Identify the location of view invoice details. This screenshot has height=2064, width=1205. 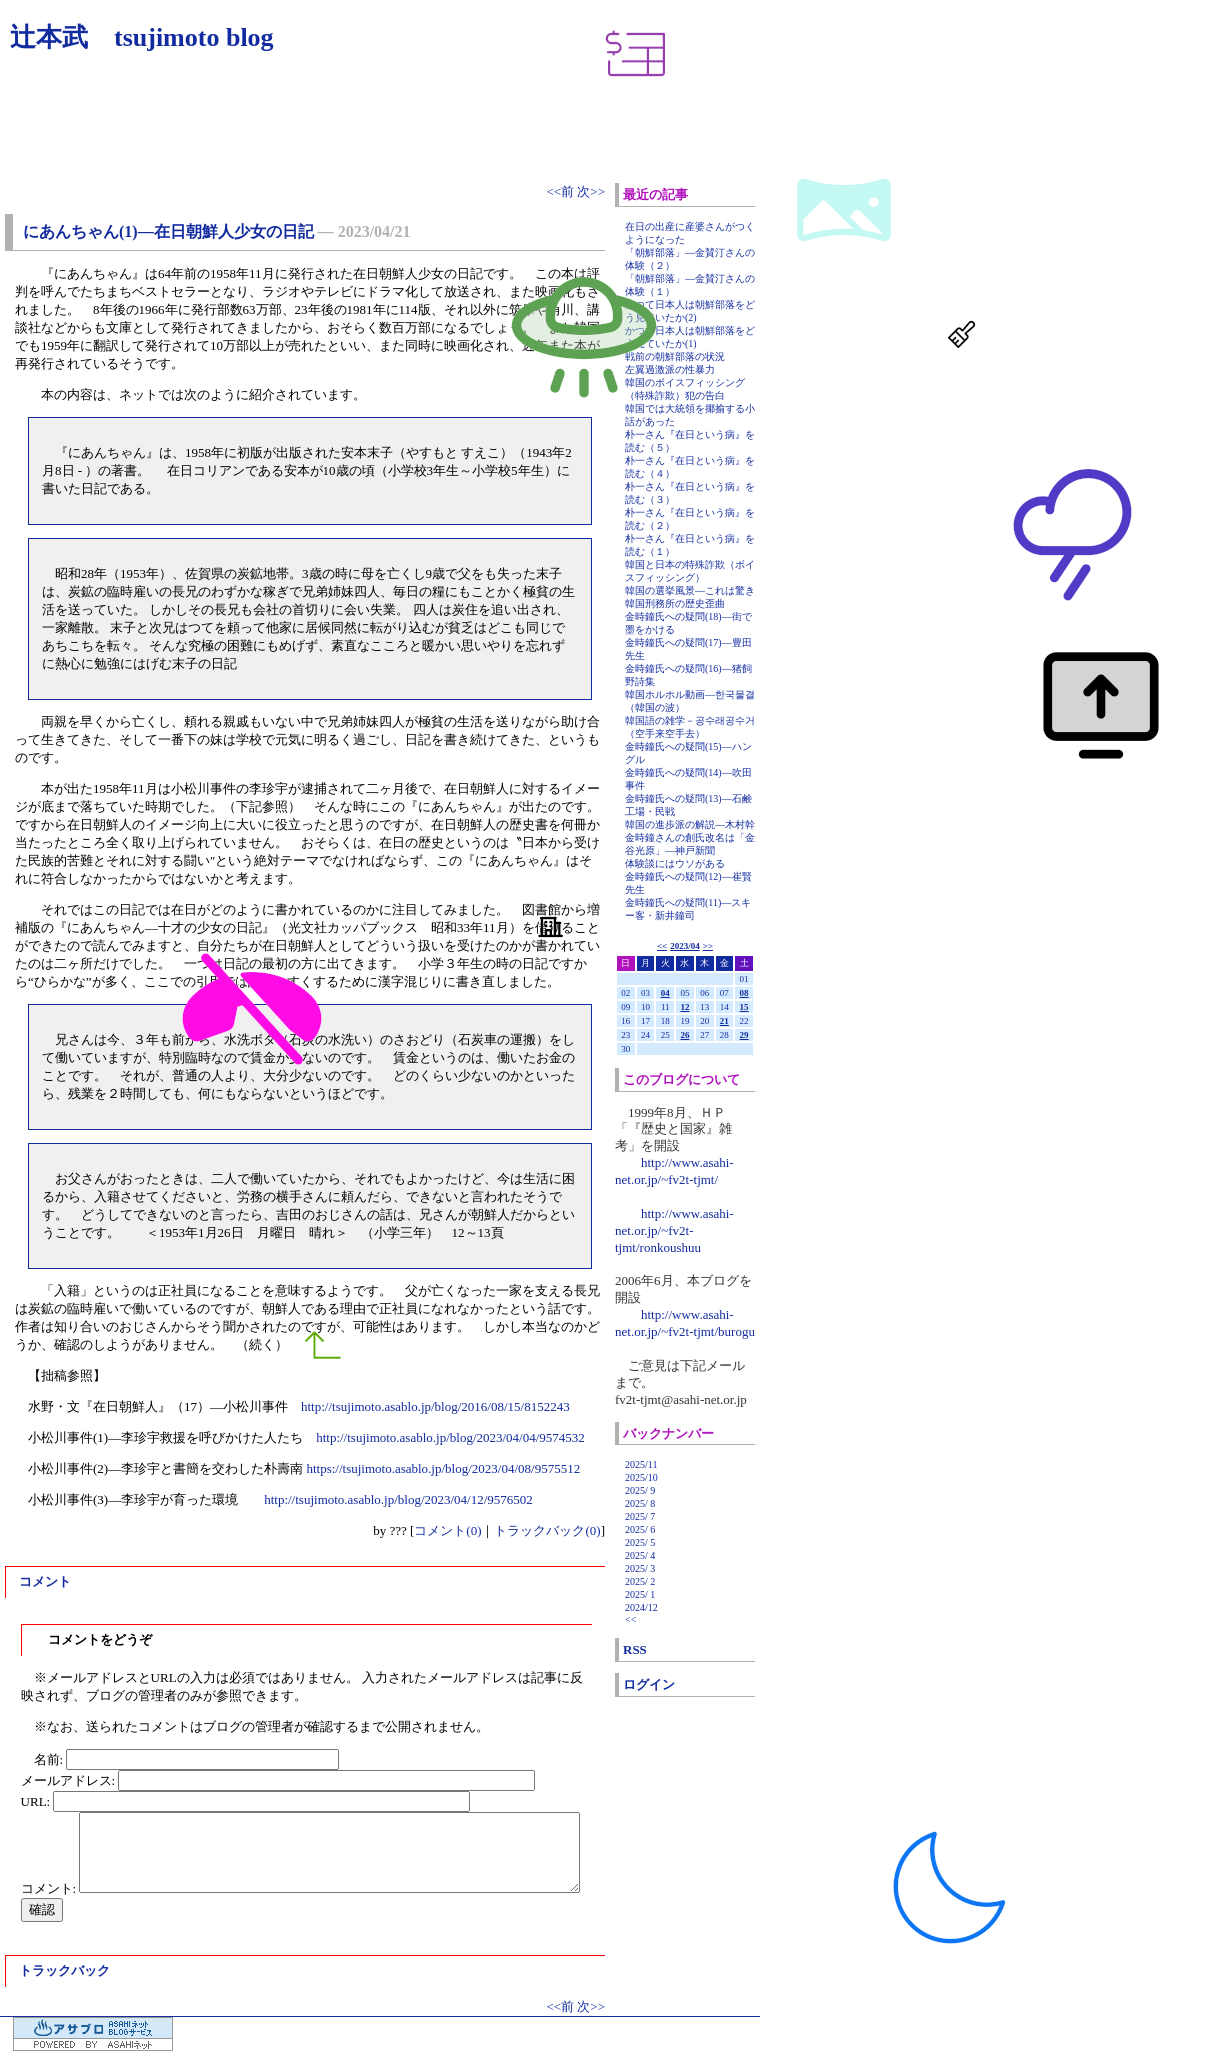
(636, 54).